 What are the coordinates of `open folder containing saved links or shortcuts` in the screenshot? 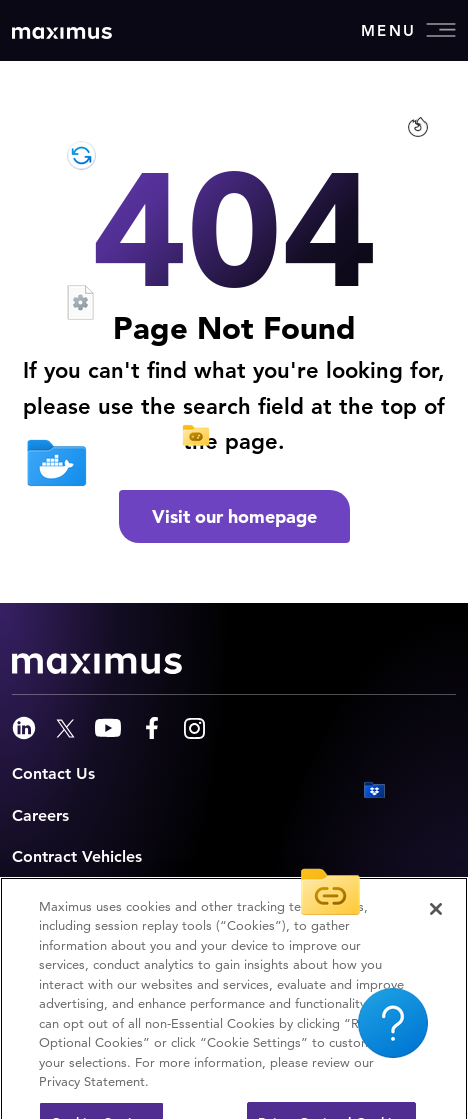 It's located at (330, 893).